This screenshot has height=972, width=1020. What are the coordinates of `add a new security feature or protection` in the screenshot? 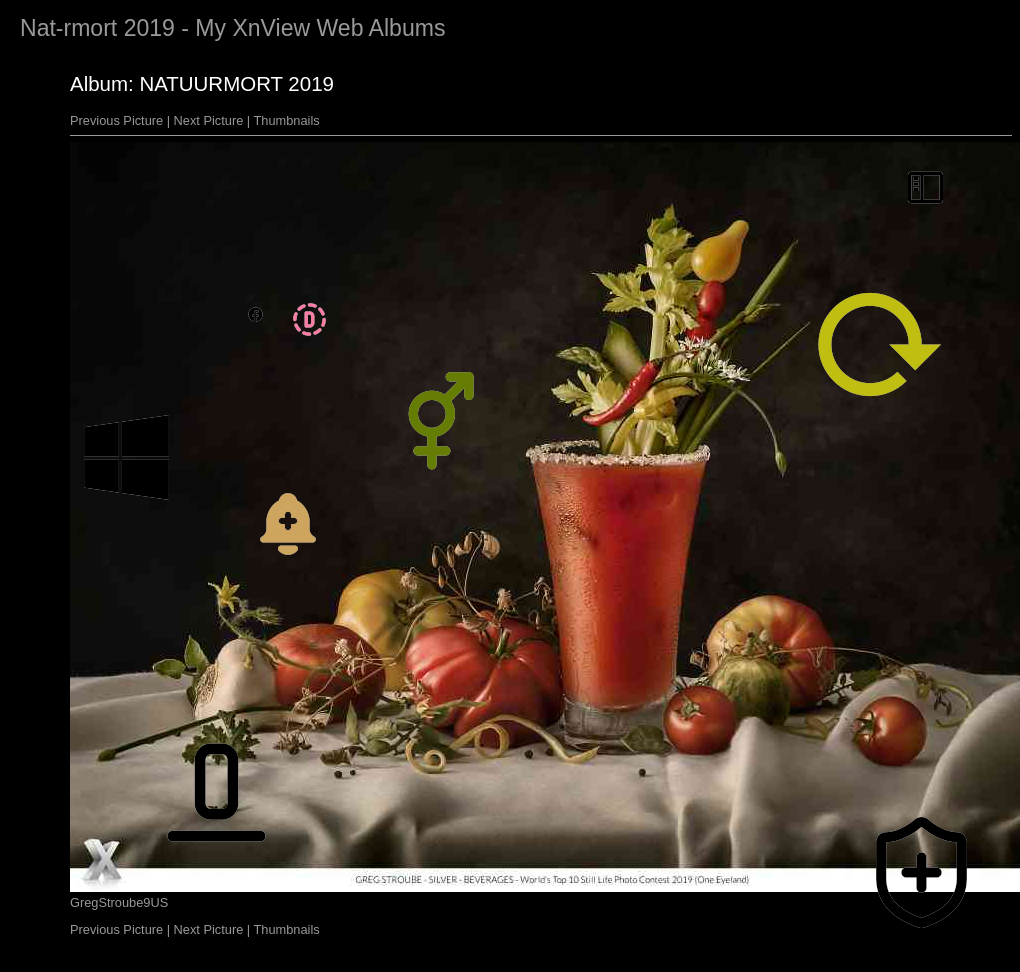 It's located at (921, 872).